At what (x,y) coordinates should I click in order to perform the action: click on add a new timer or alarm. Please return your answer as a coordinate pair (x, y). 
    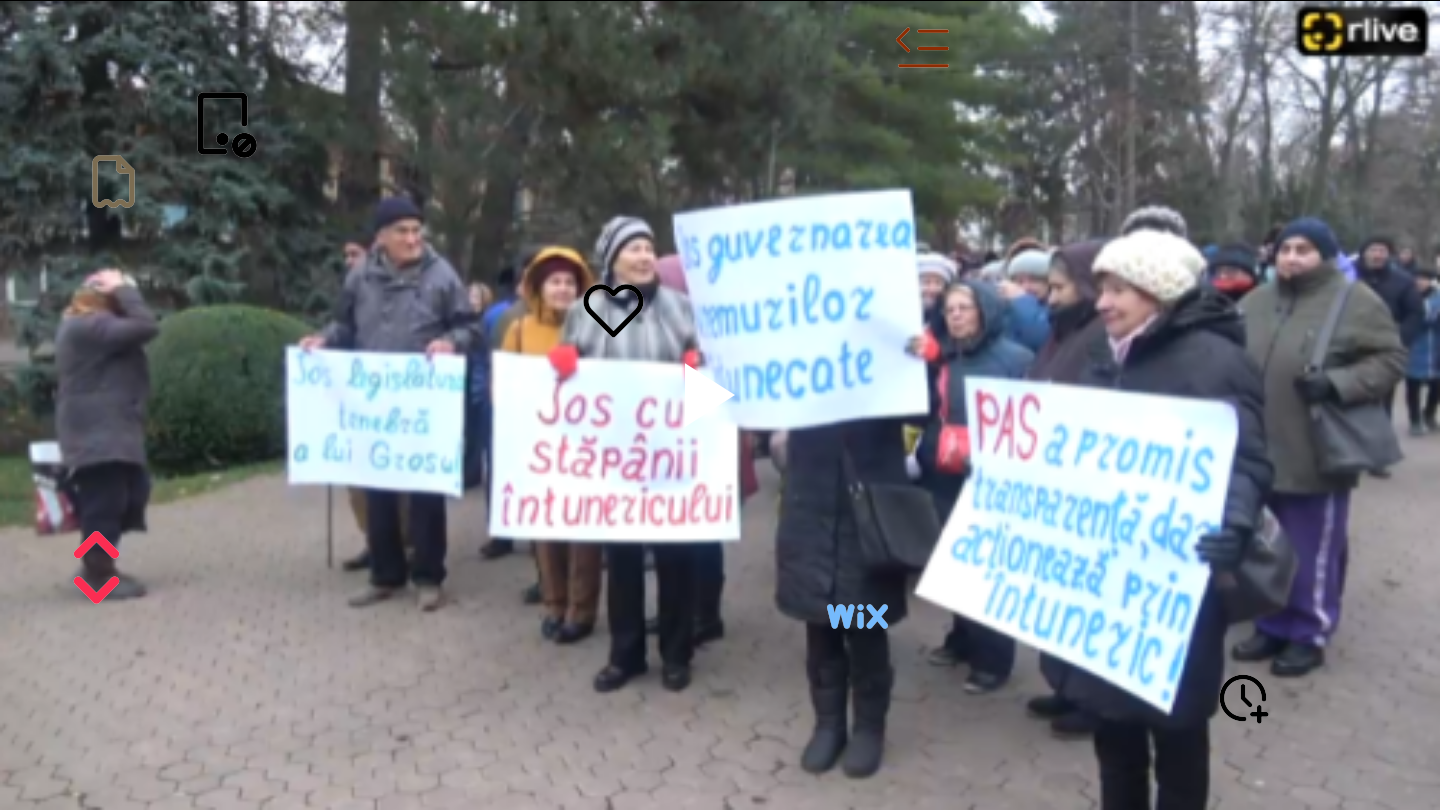
    Looking at the image, I should click on (1243, 698).